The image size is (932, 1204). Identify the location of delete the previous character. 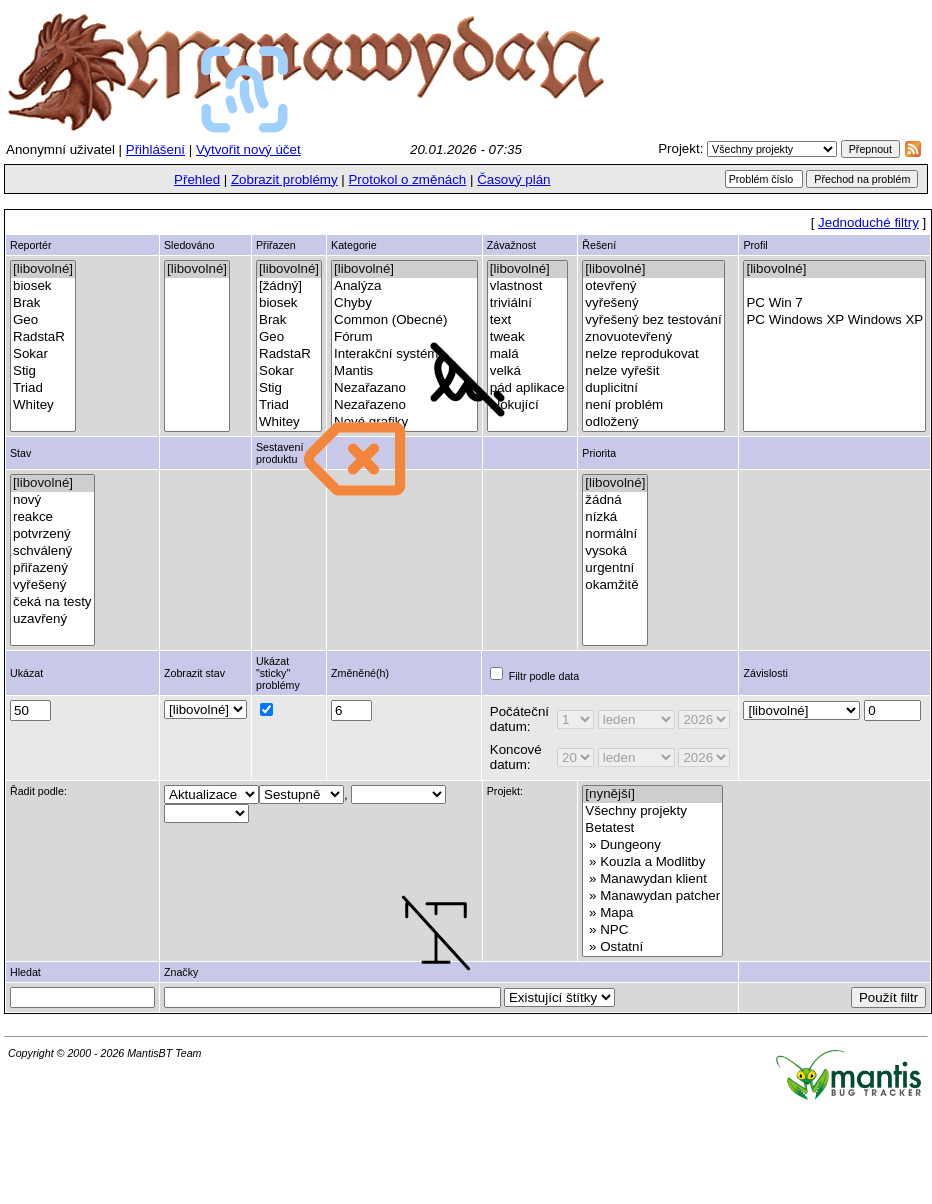
(353, 459).